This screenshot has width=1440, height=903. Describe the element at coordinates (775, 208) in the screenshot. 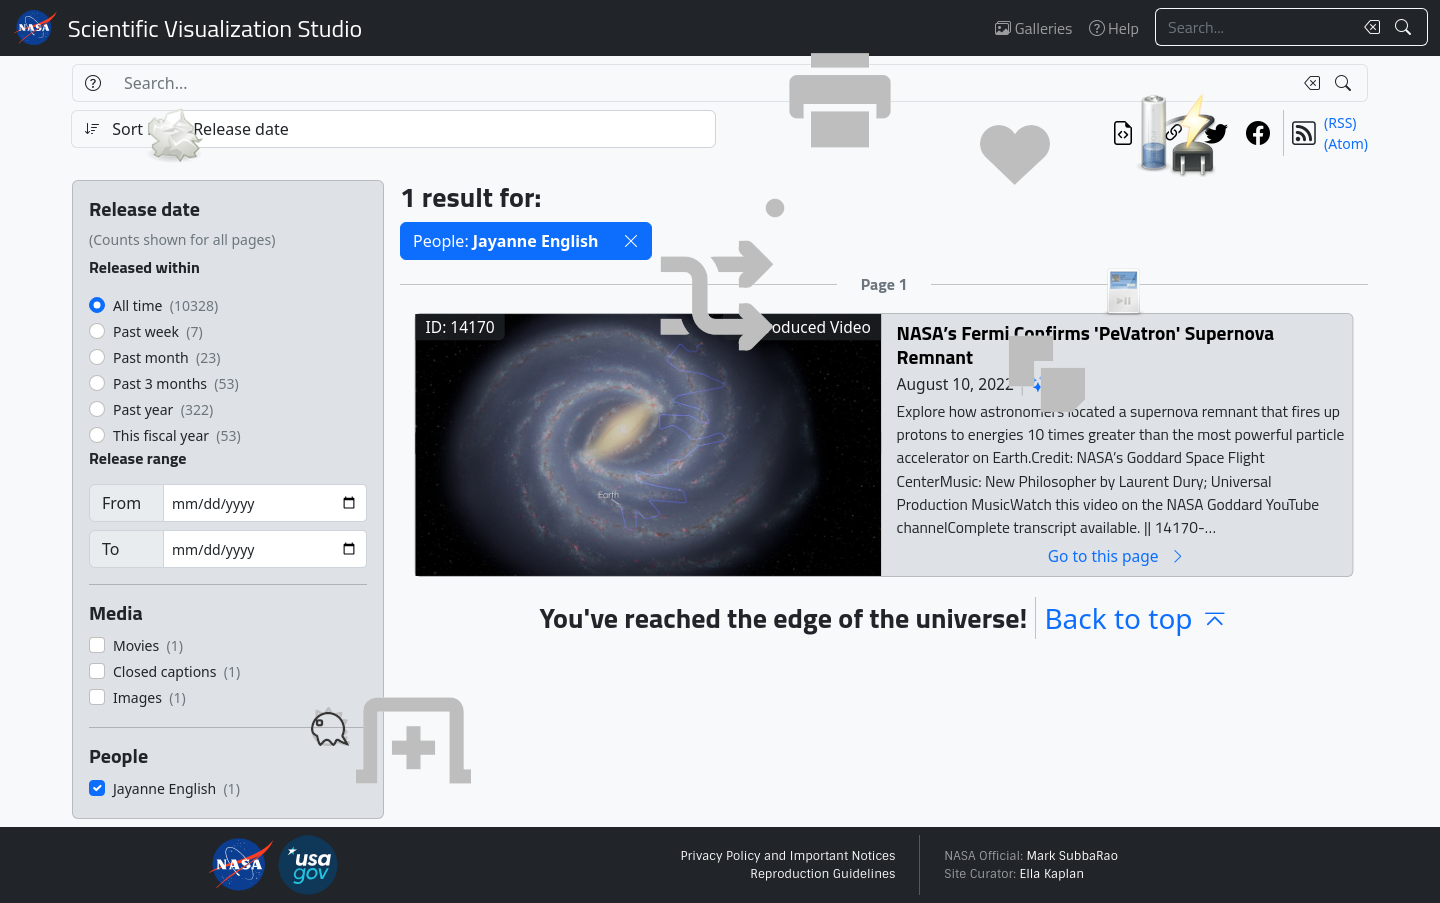

I see `start recording audio or video` at that location.